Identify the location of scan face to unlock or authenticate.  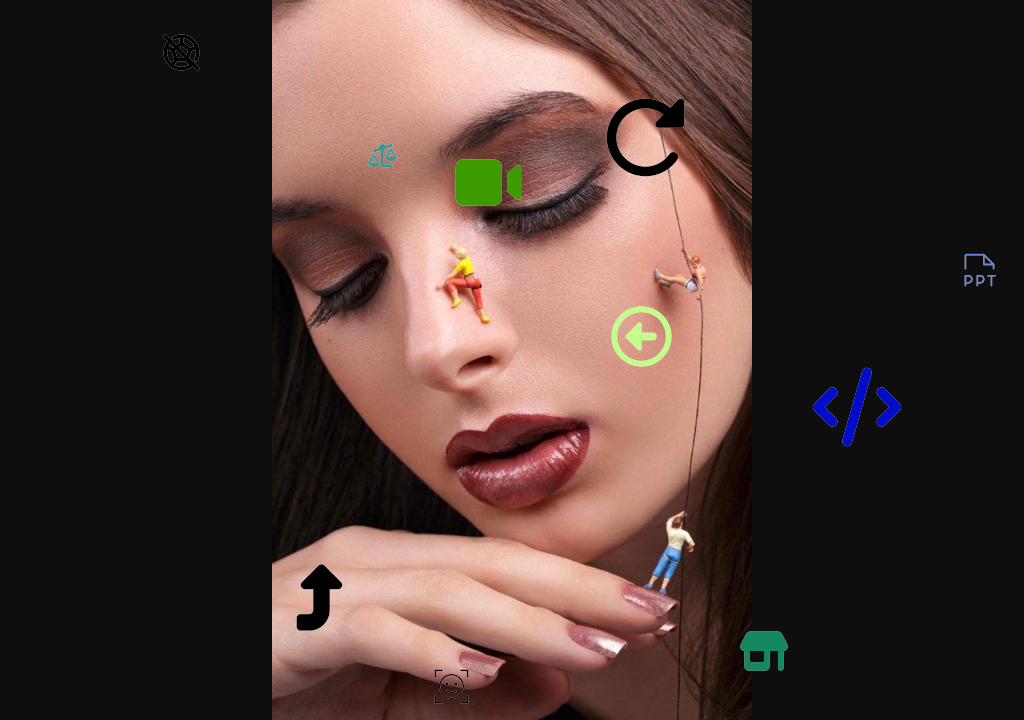
(451, 686).